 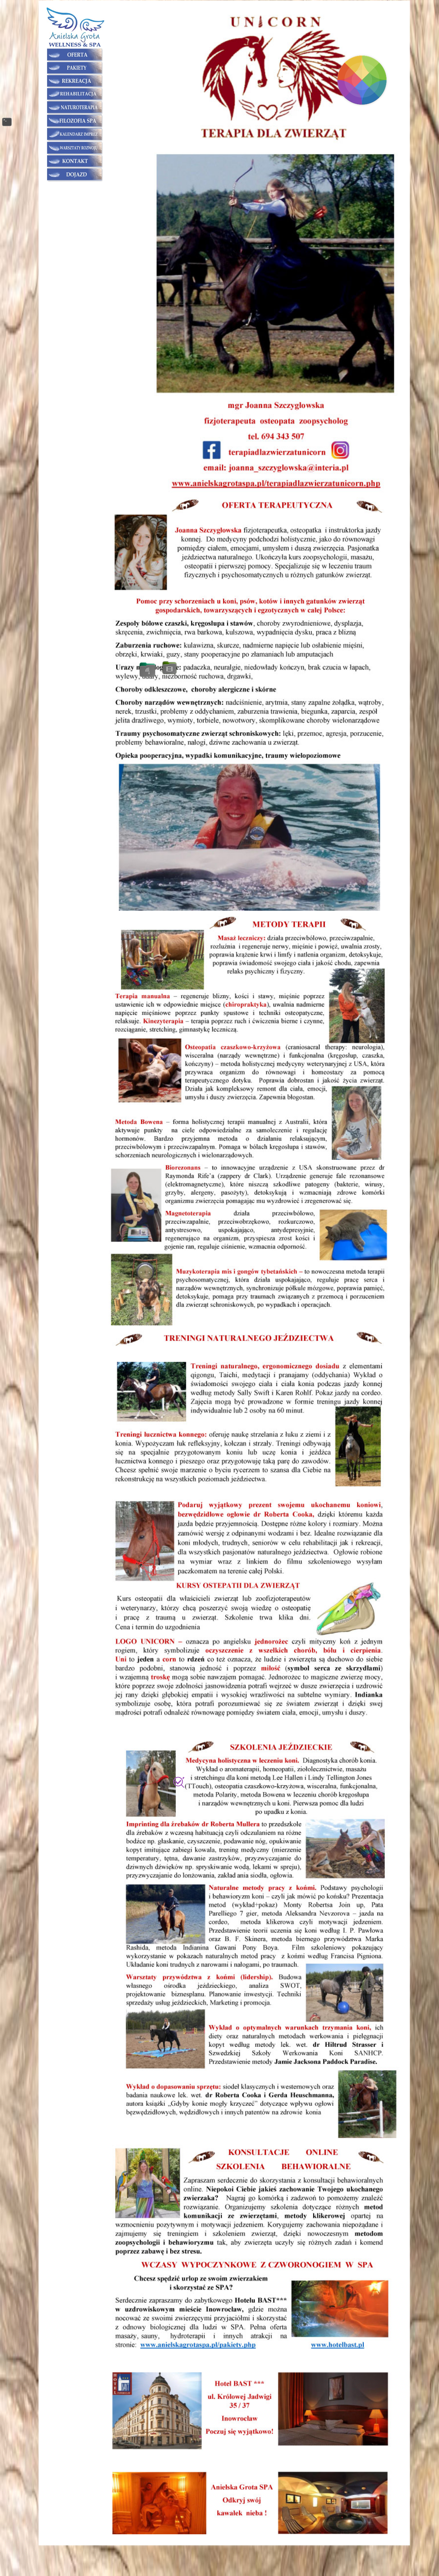 What do you see at coordinates (362, 80) in the screenshot?
I see `open color picker tool` at bounding box center [362, 80].